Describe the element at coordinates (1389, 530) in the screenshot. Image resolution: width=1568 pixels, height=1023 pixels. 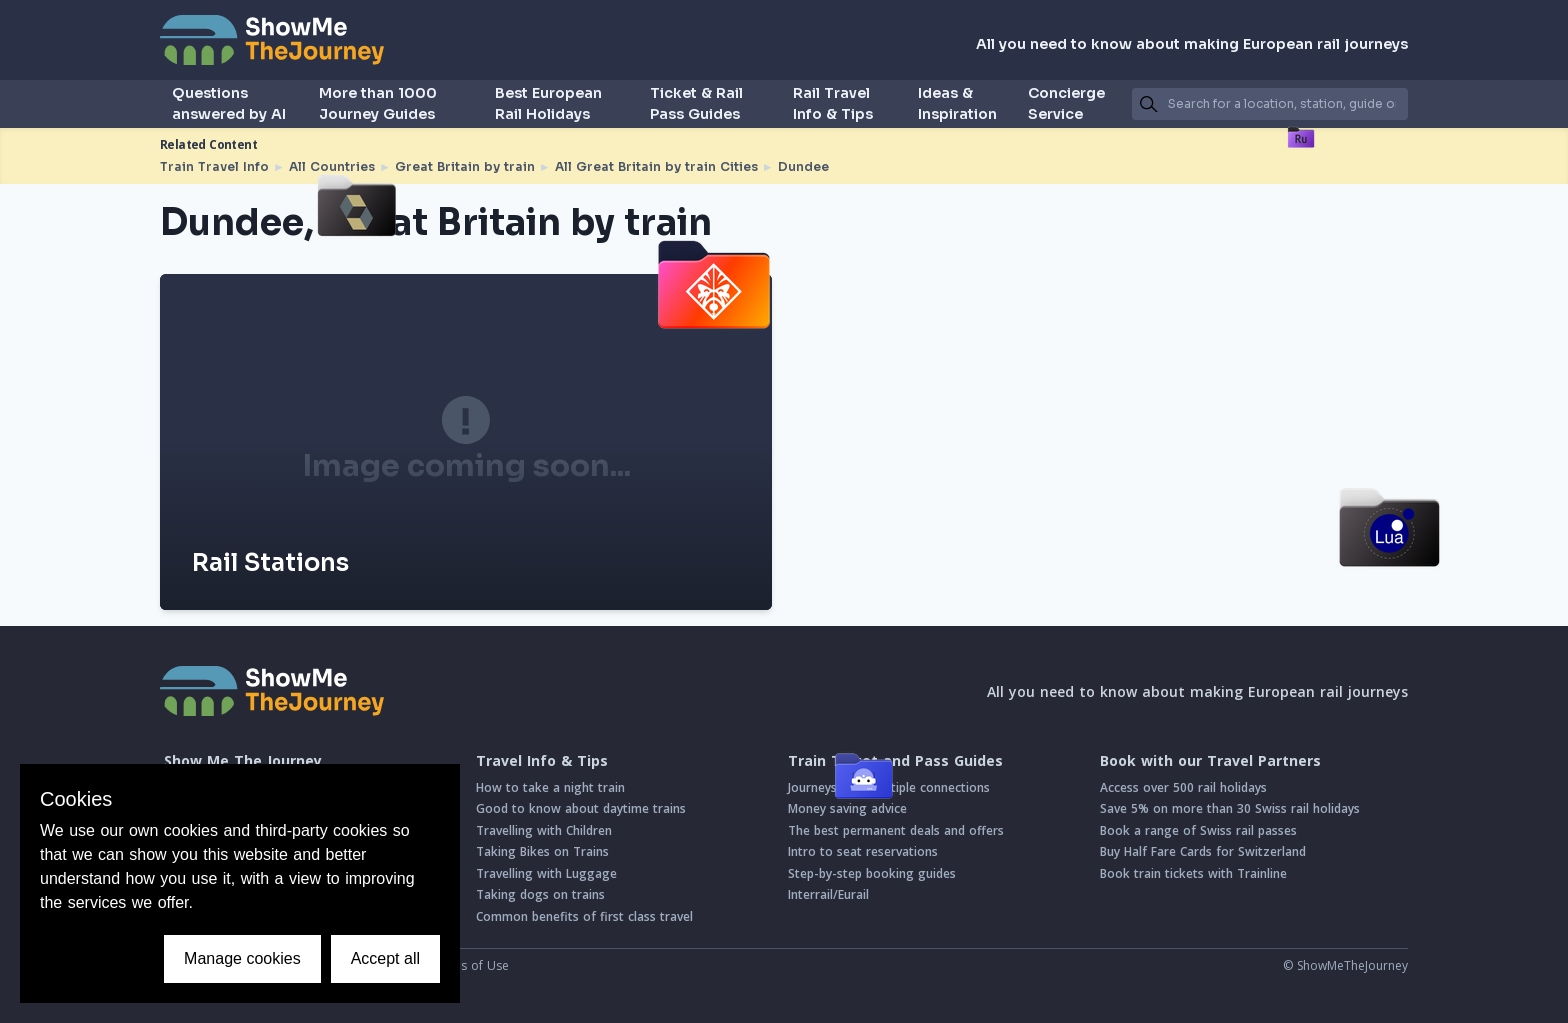
I see `folder containing lua scripts or projects` at that location.